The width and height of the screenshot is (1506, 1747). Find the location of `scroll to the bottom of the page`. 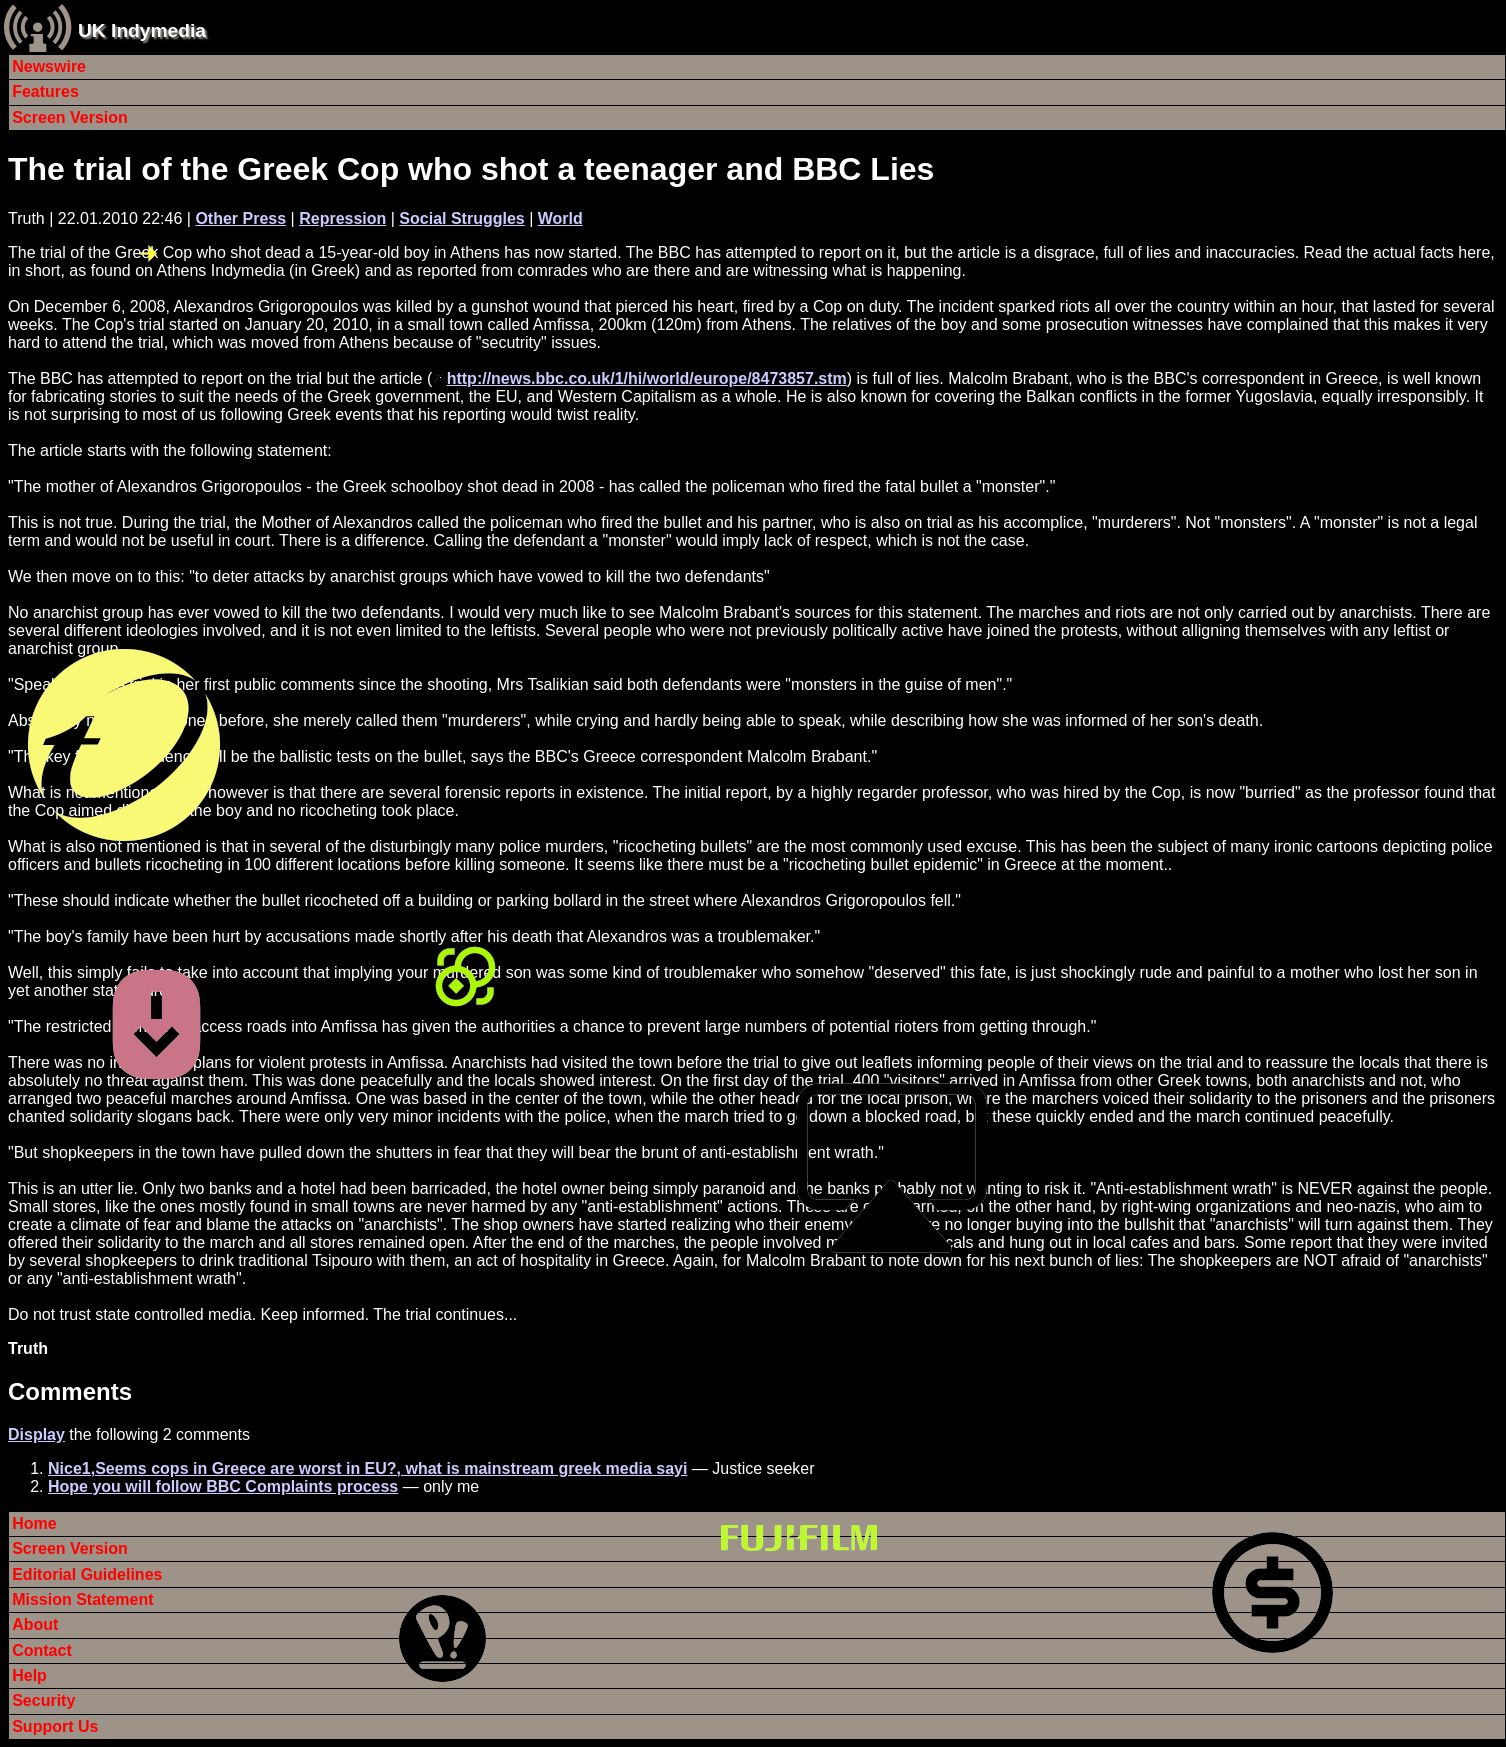

scroll to the bottom of the page is located at coordinates (156, 1024).